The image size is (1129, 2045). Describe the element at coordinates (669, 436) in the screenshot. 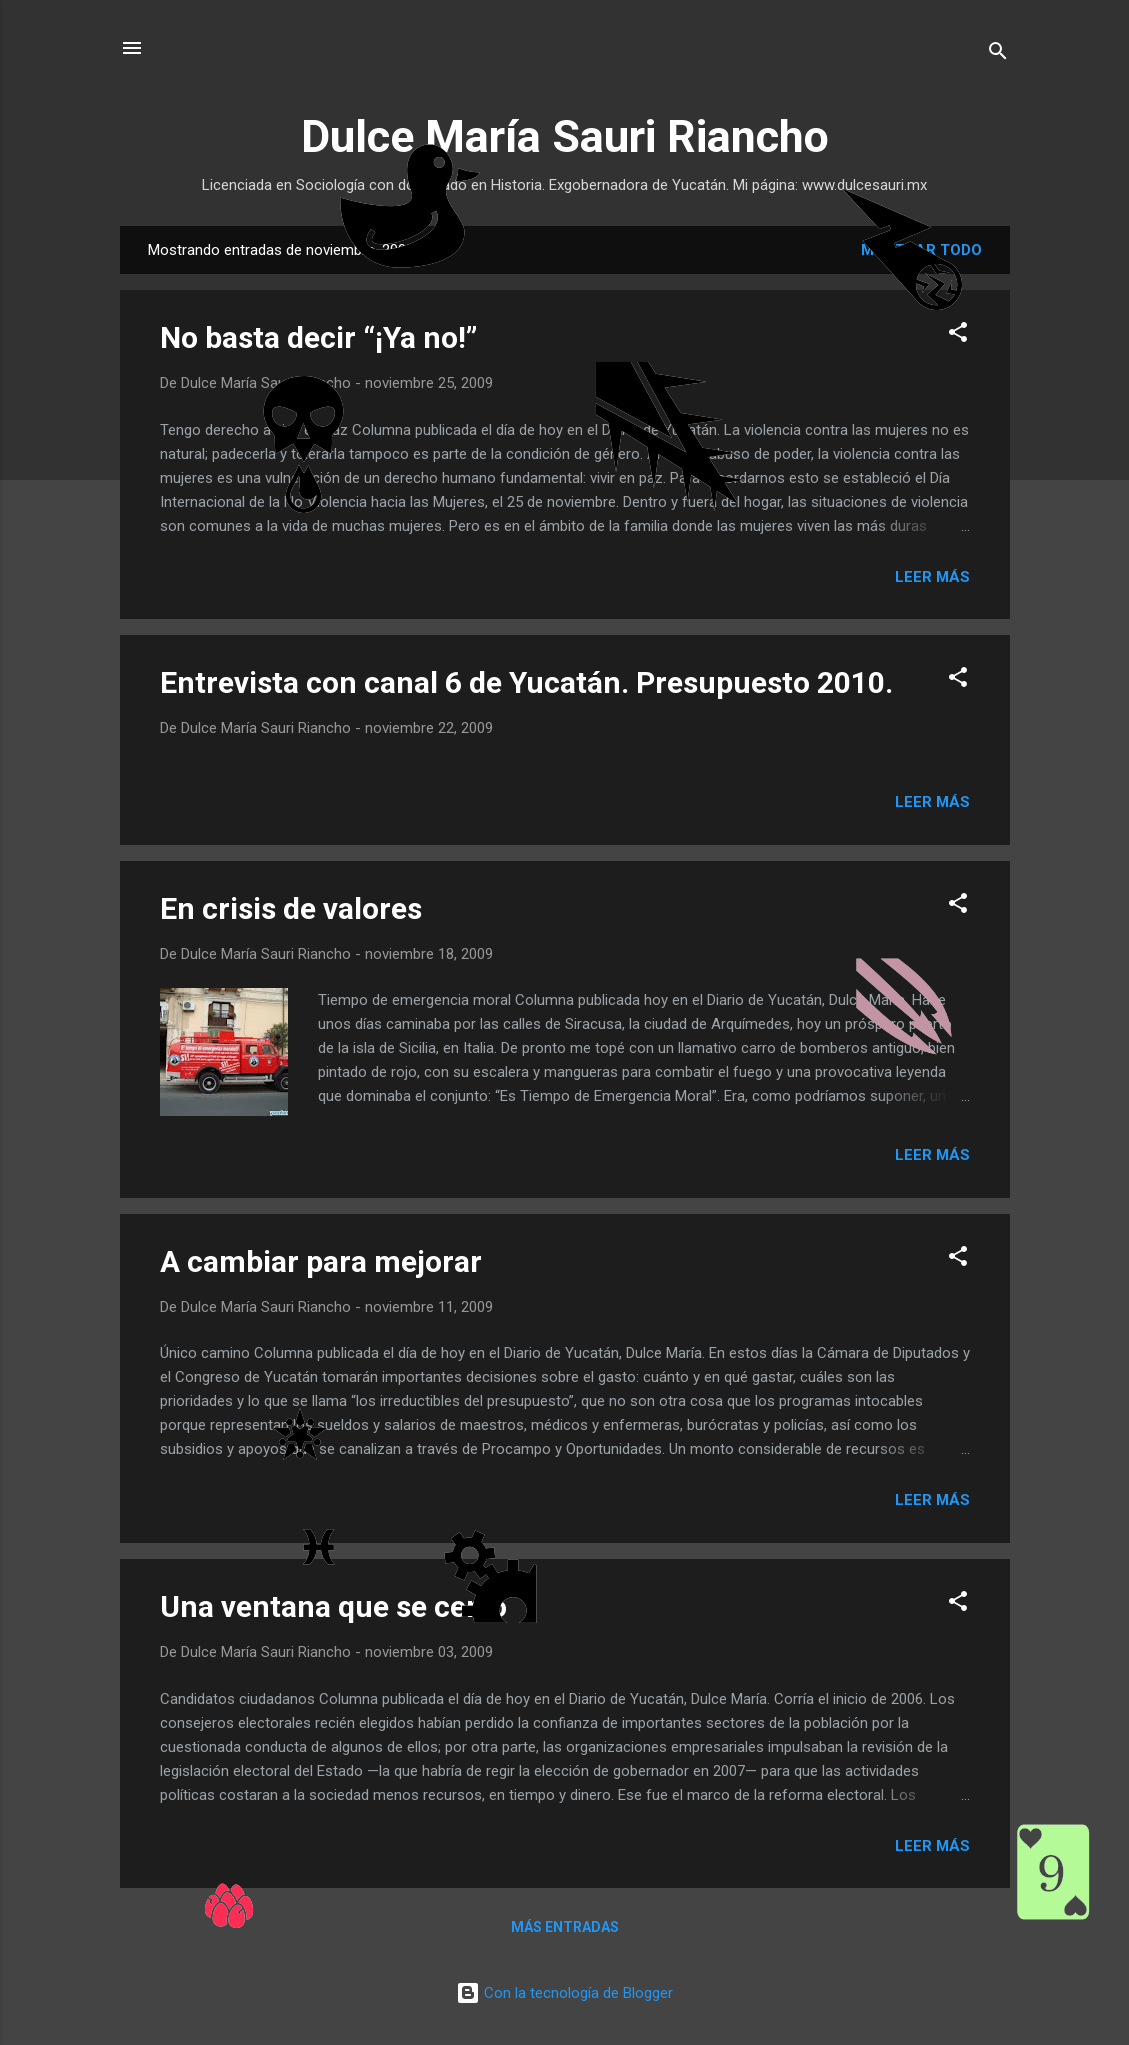

I see `select spiked tail attack for creature` at that location.